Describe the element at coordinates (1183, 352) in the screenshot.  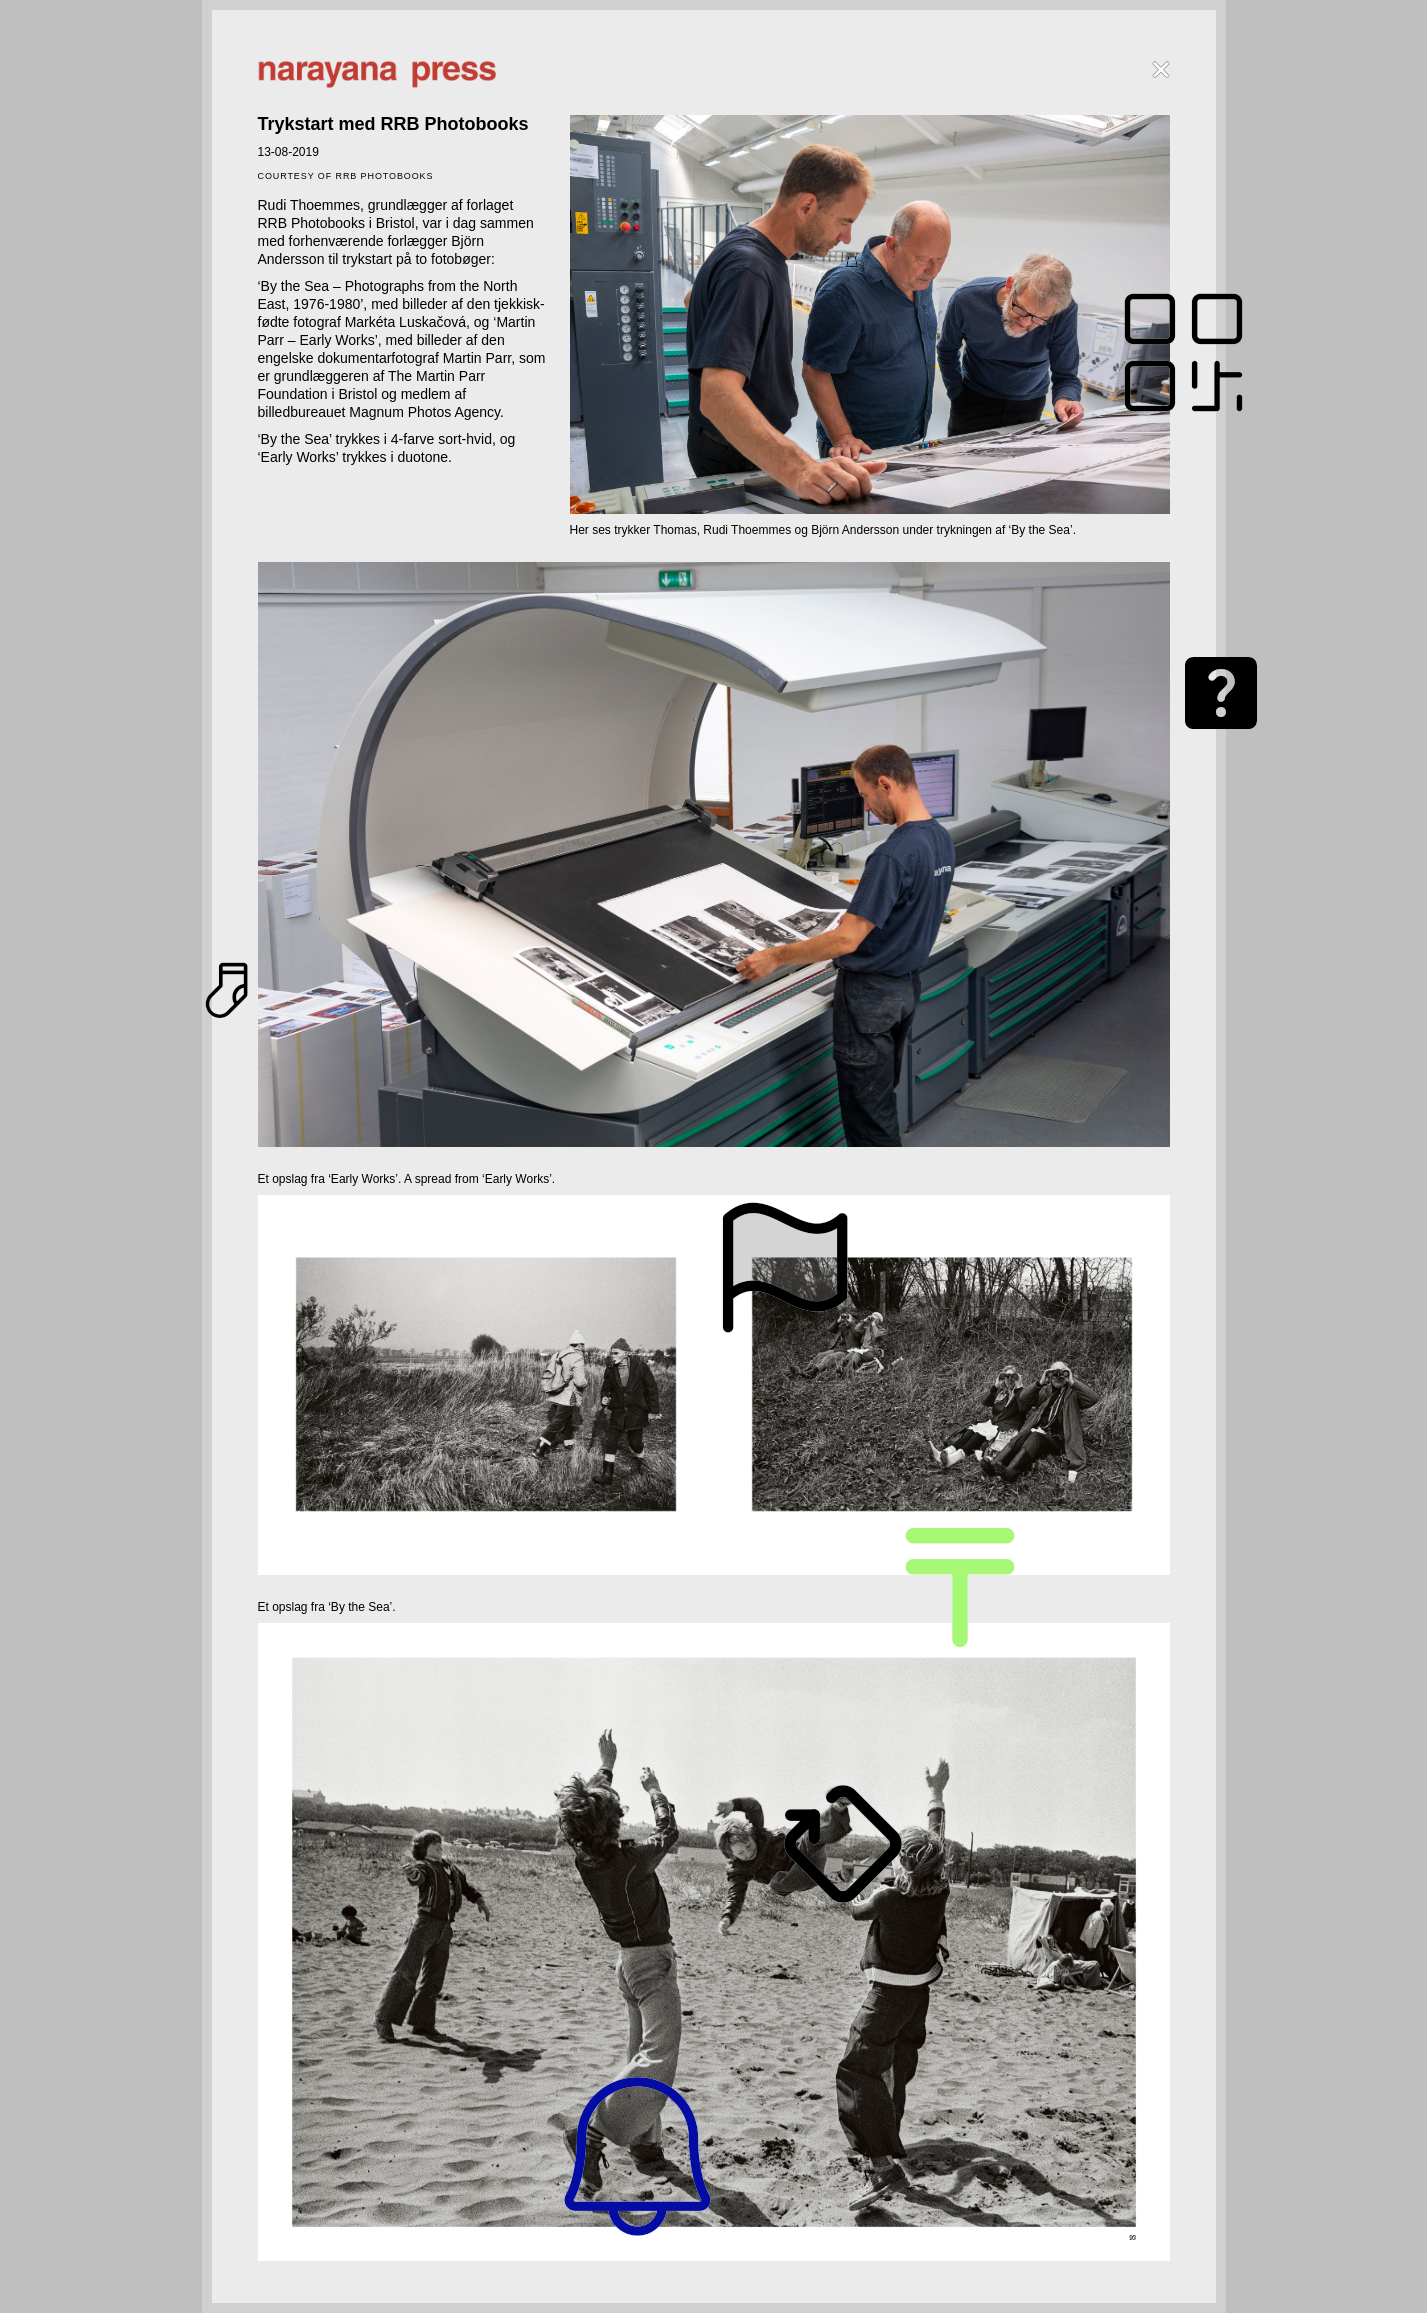
I see `scan or generate a qr code` at that location.